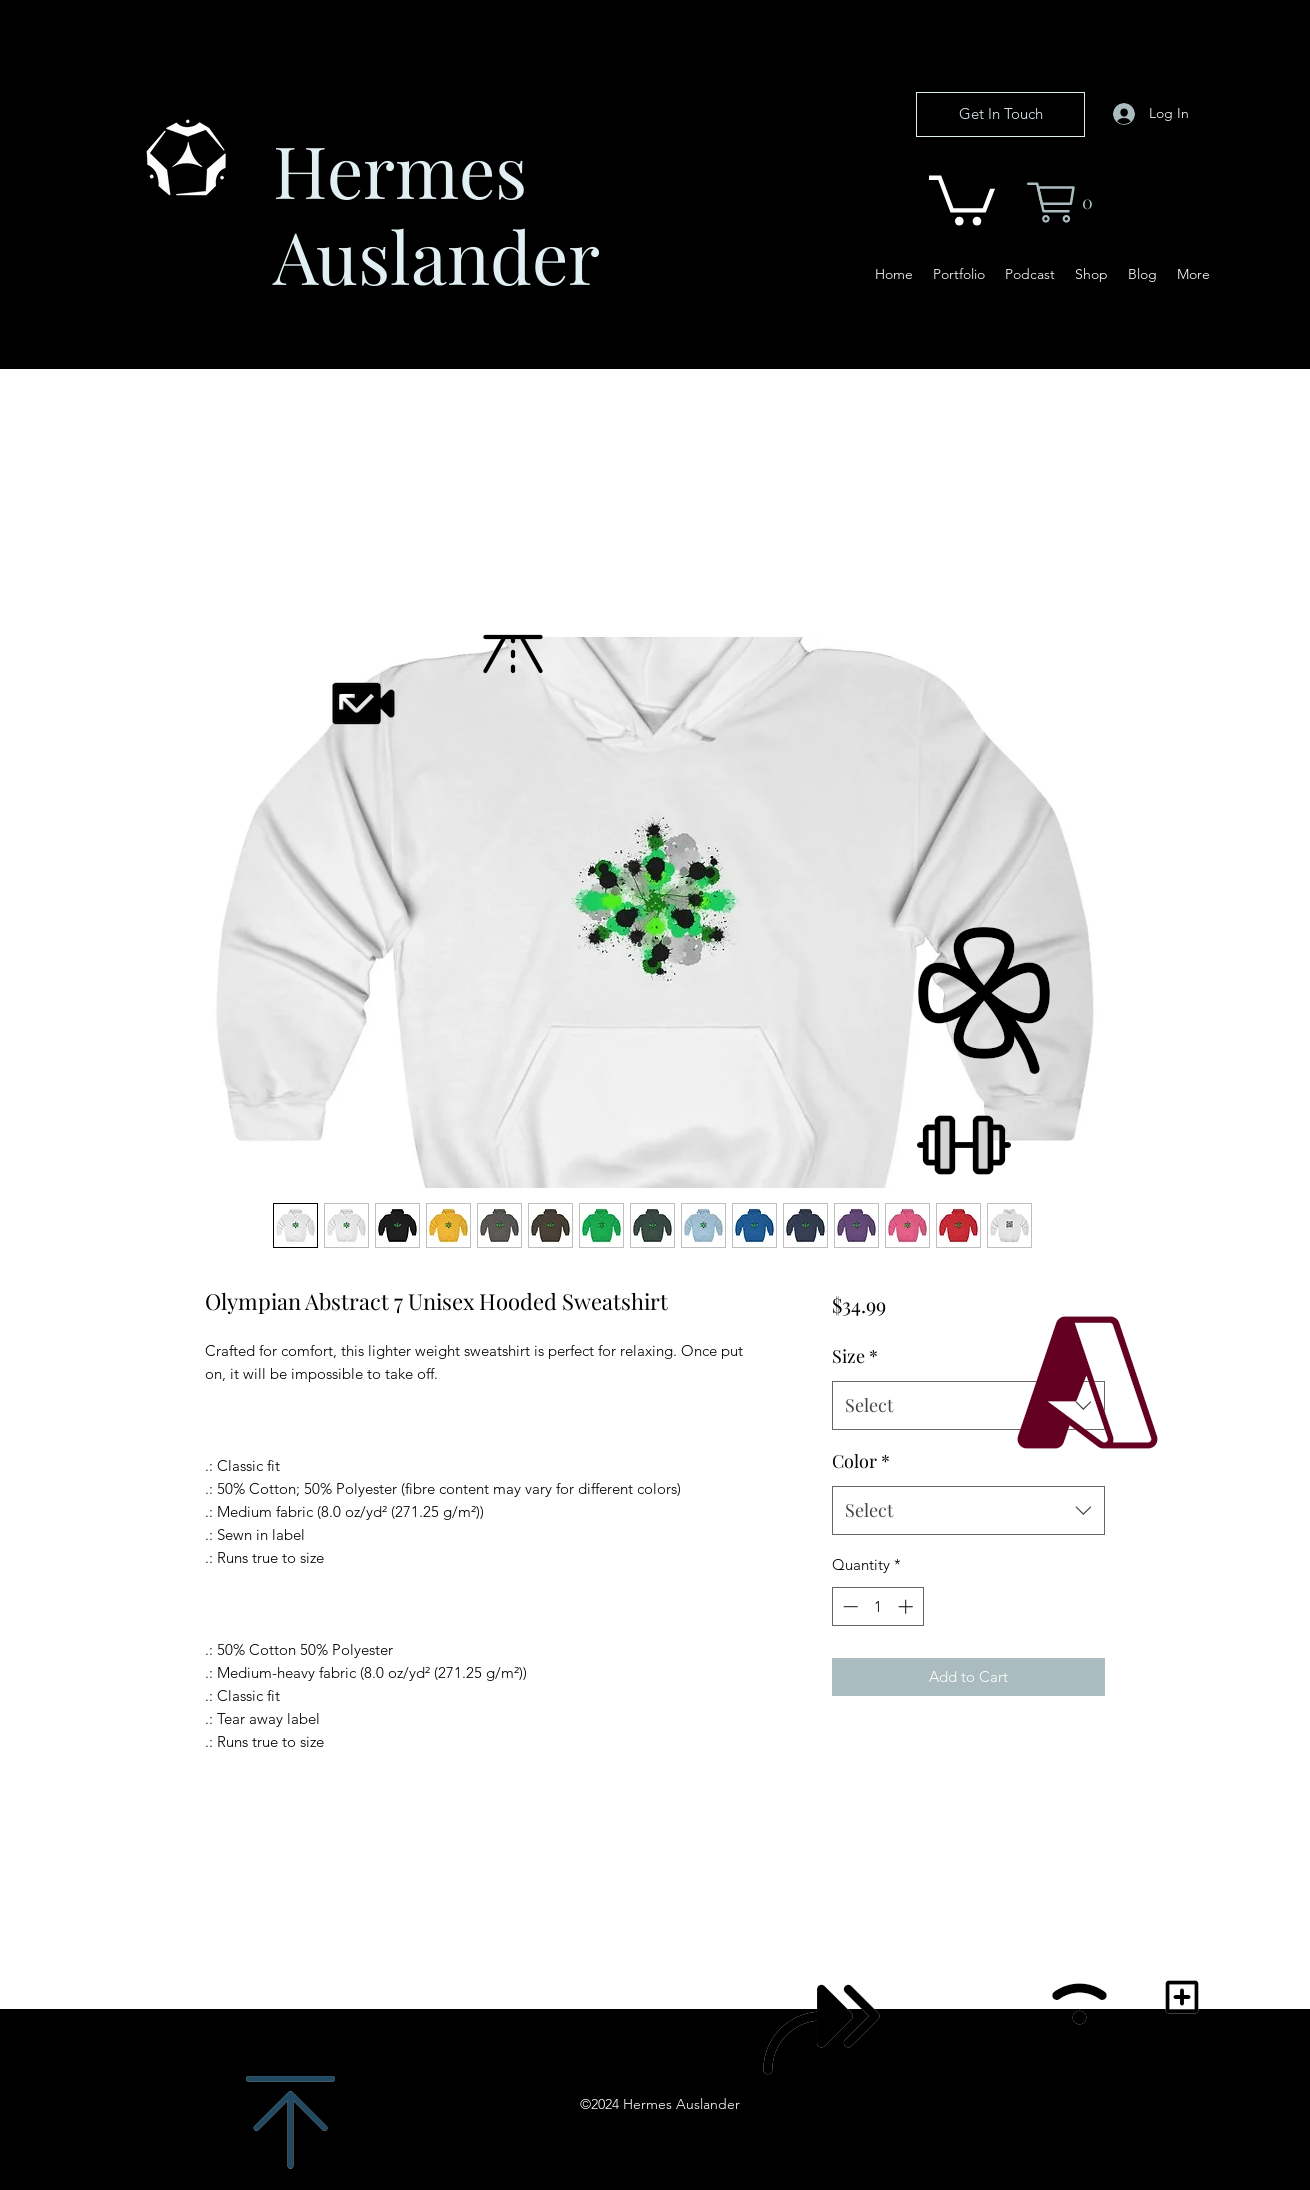  I want to click on forward or share content to multiple recipients, so click(821, 2029).